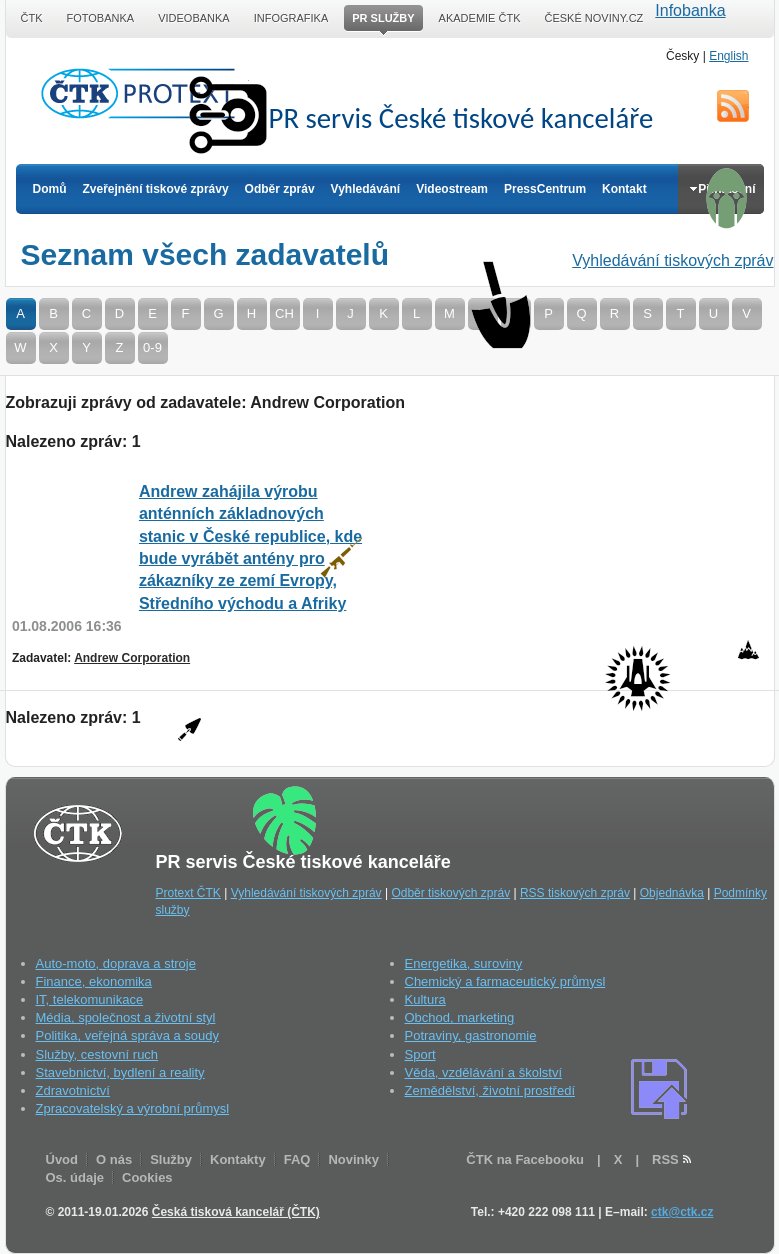 The width and height of the screenshot is (779, 1254). I want to click on view mountain or terrain features, so click(748, 650).